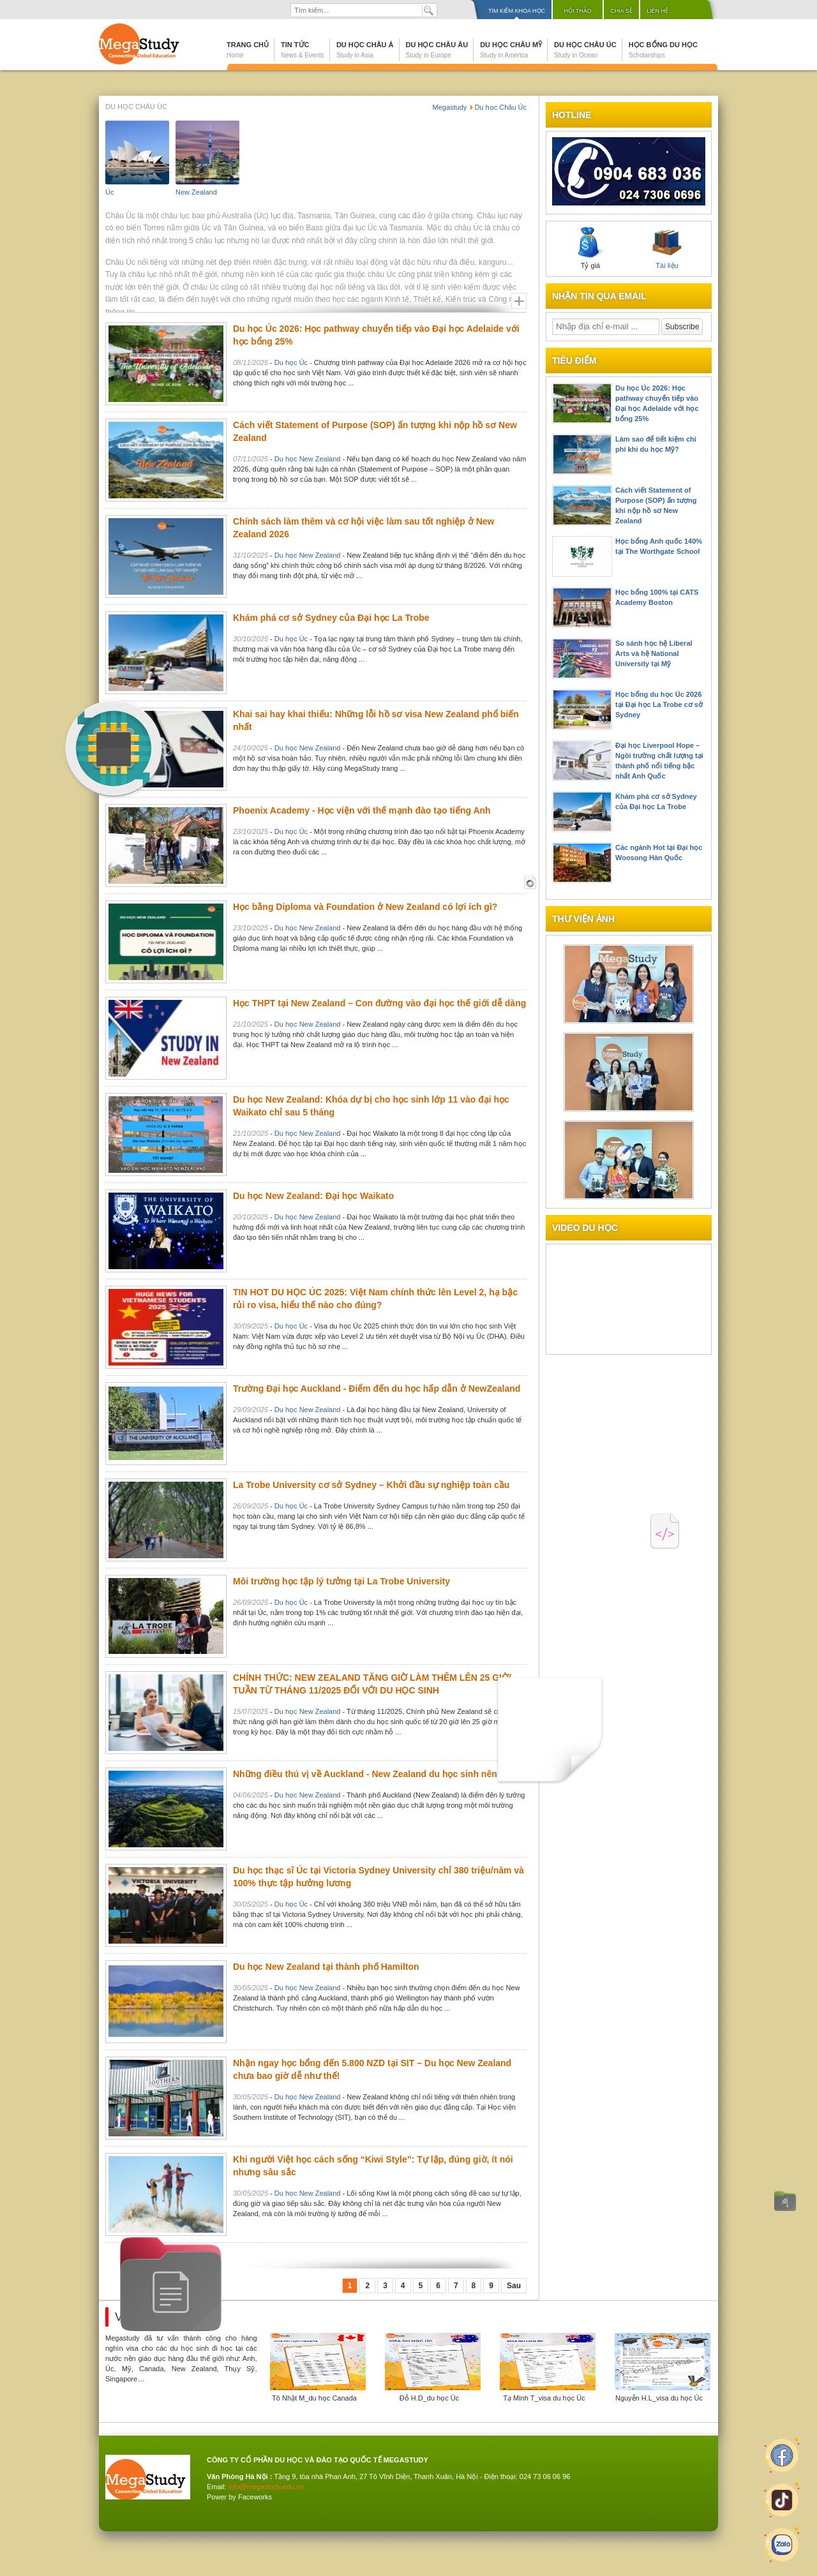  What do you see at coordinates (550, 1732) in the screenshot?
I see `unknown or unrecognized clipping file type` at bounding box center [550, 1732].